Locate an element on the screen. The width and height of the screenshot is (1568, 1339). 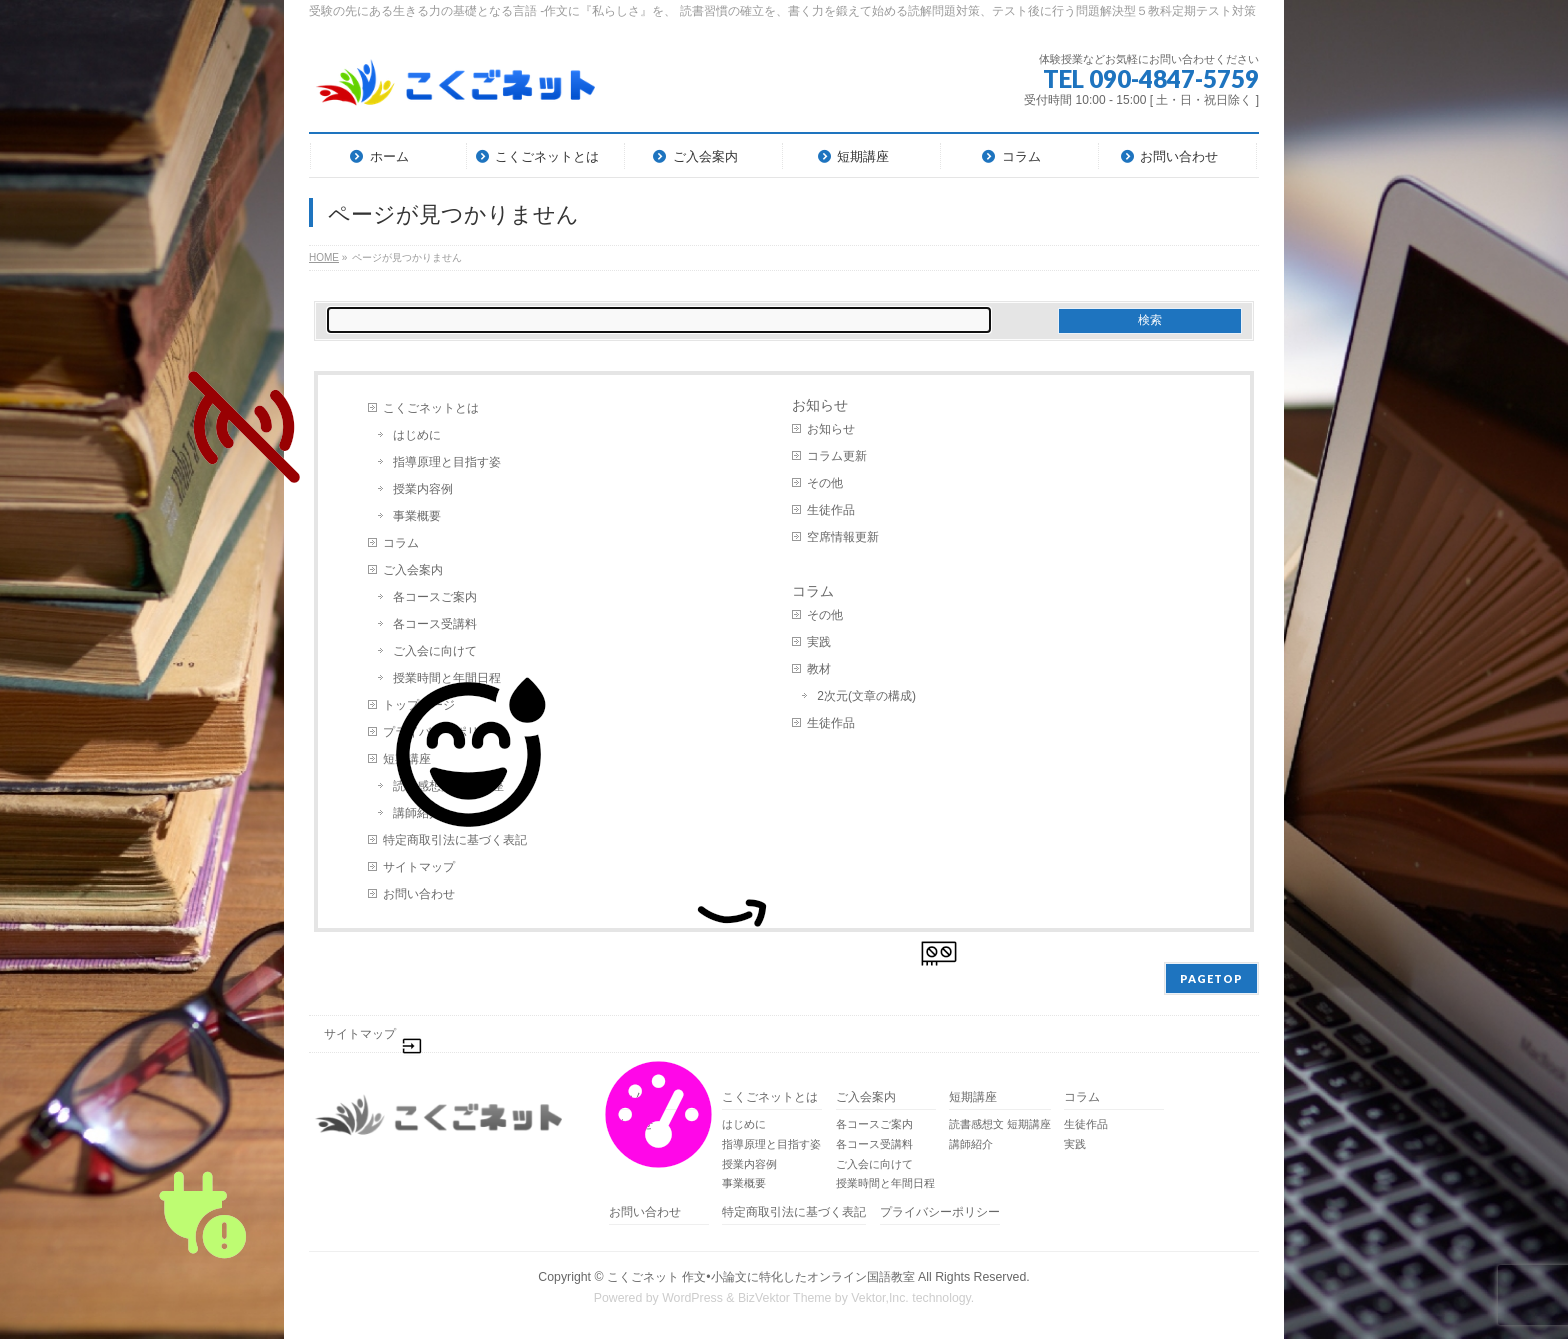
input or import data into the current view is located at coordinates (412, 1046).